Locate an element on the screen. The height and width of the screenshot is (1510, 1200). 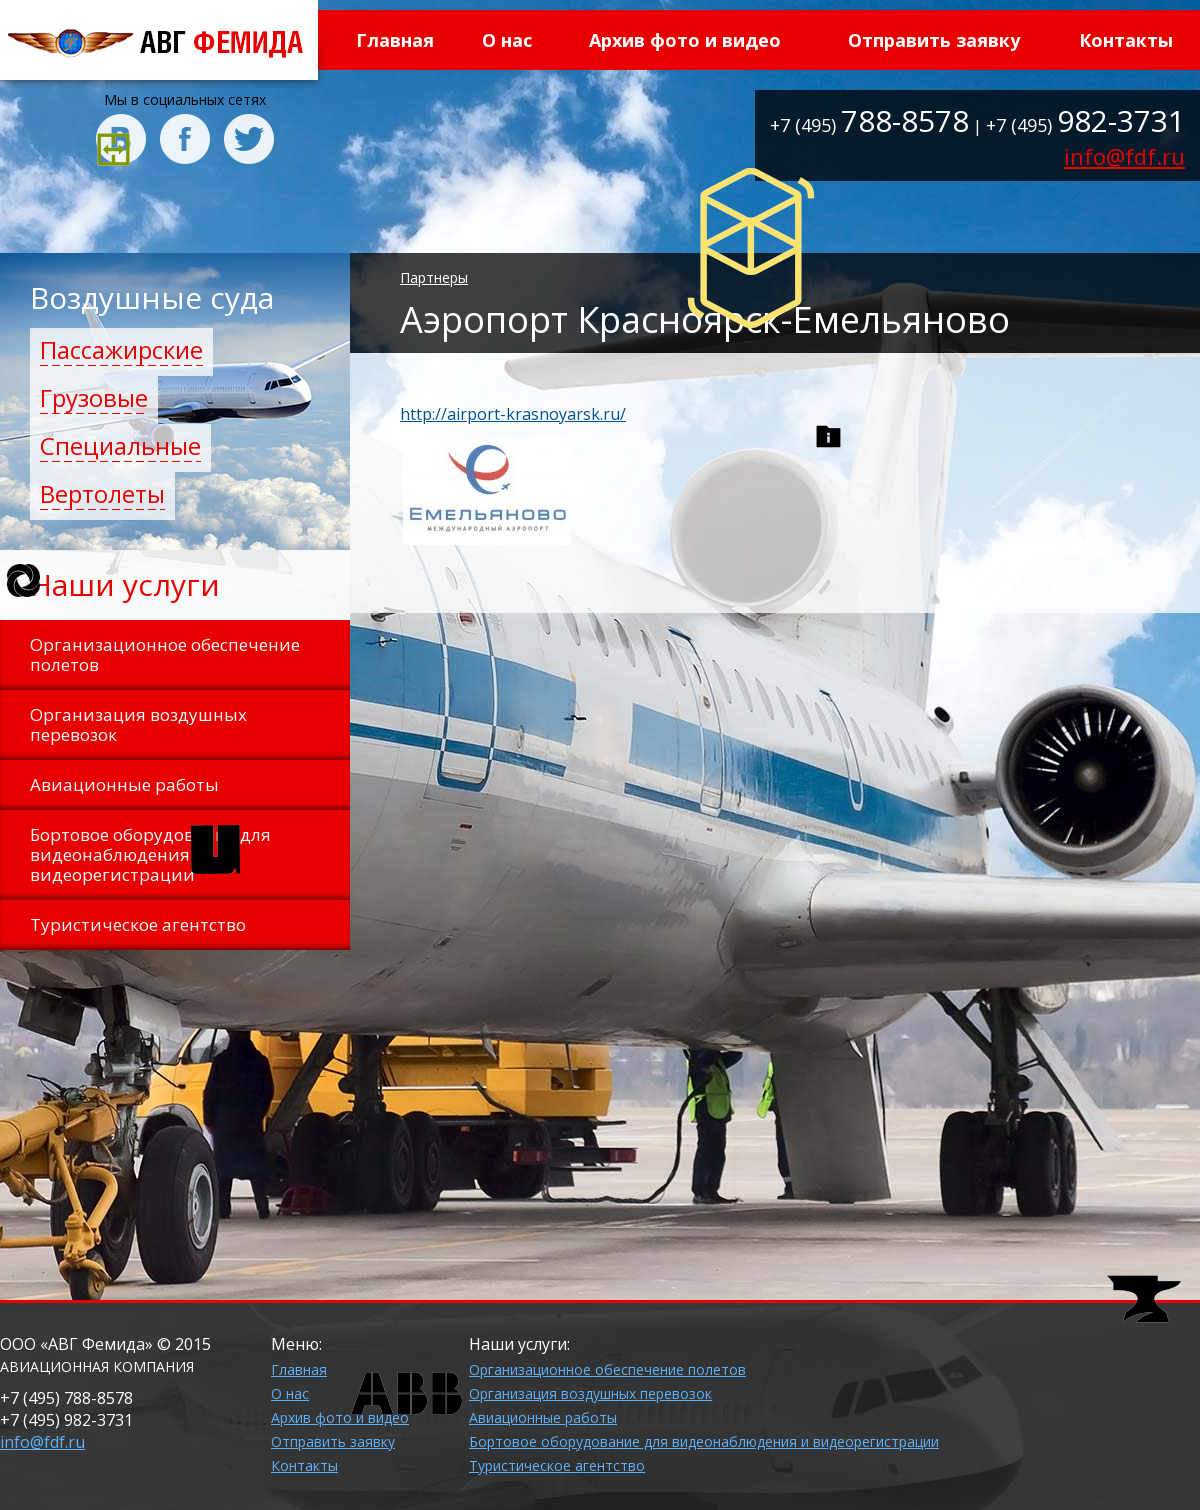
view folder details or properties is located at coordinates (828, 436).